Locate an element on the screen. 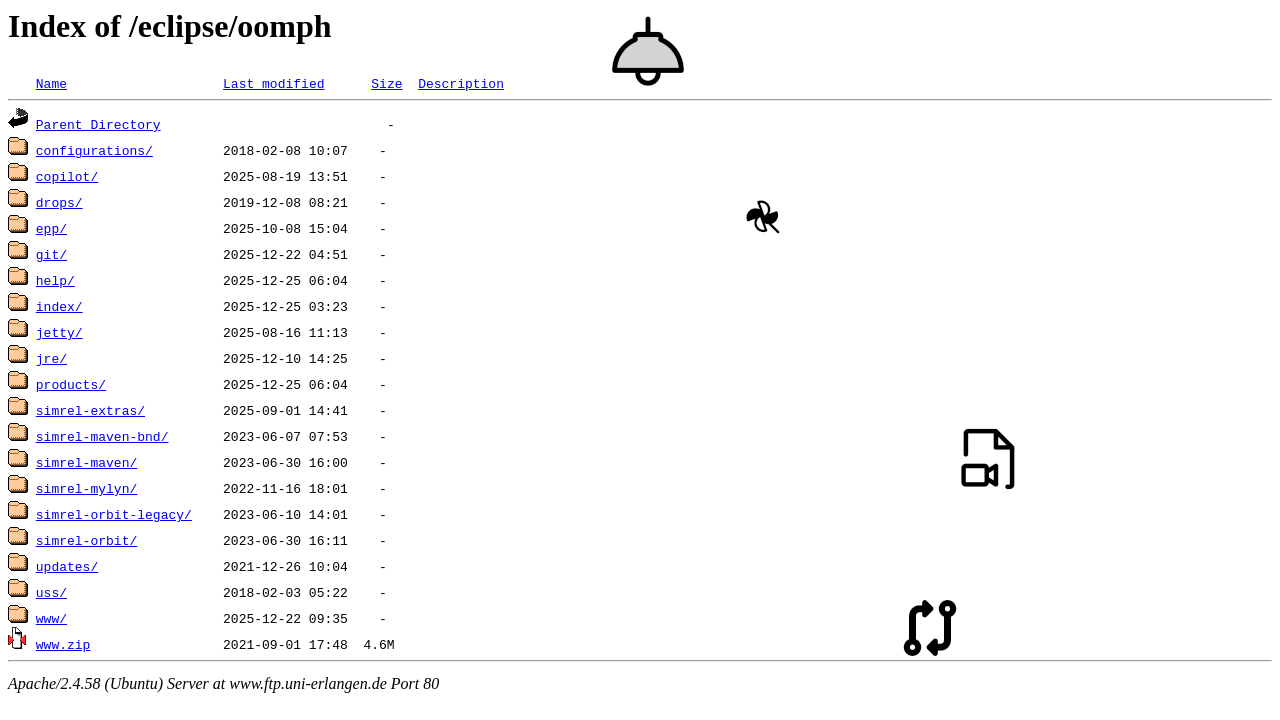 The width and height of the screenshot is (1280, 720). decorative or playful element indicating a fun/casual feature is located at coordinates (763, 217).